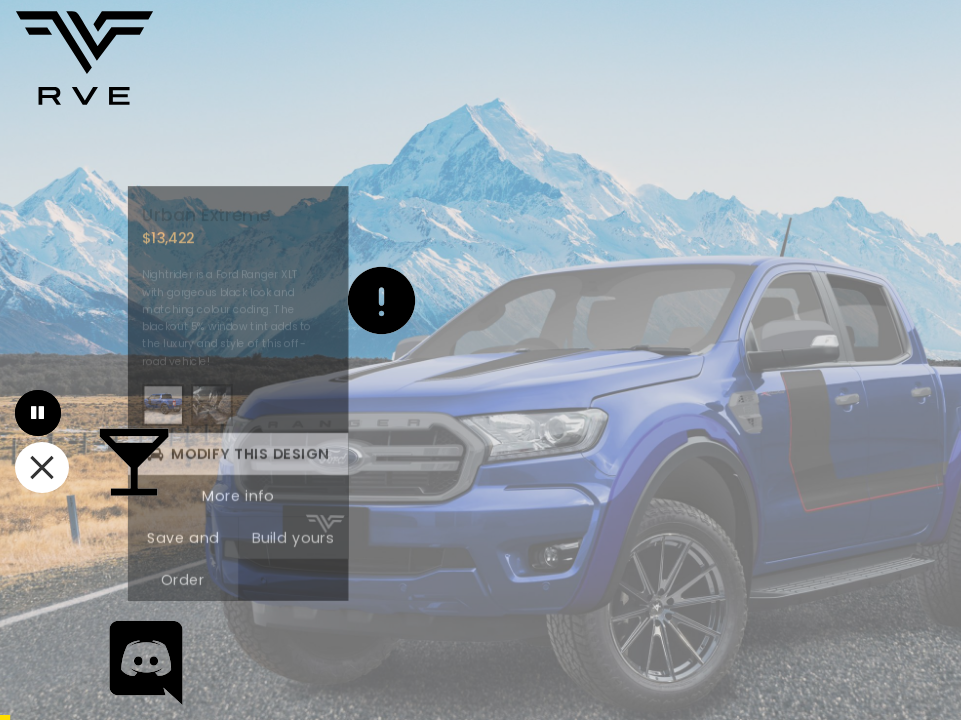  I want to click on open Discord, so click(146, 663).